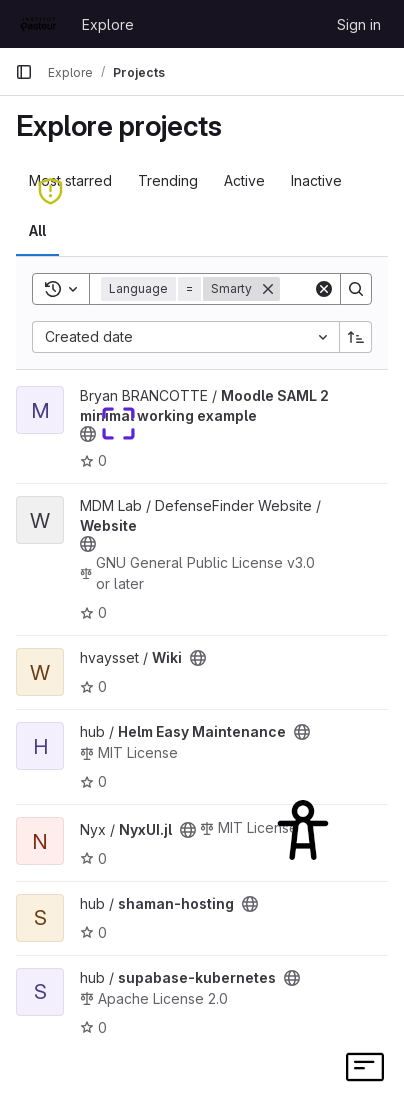  What do you see at coordinates (365, 1067) in the screenshot?
I see `view or create a note` at bounding box center [365, 1067].